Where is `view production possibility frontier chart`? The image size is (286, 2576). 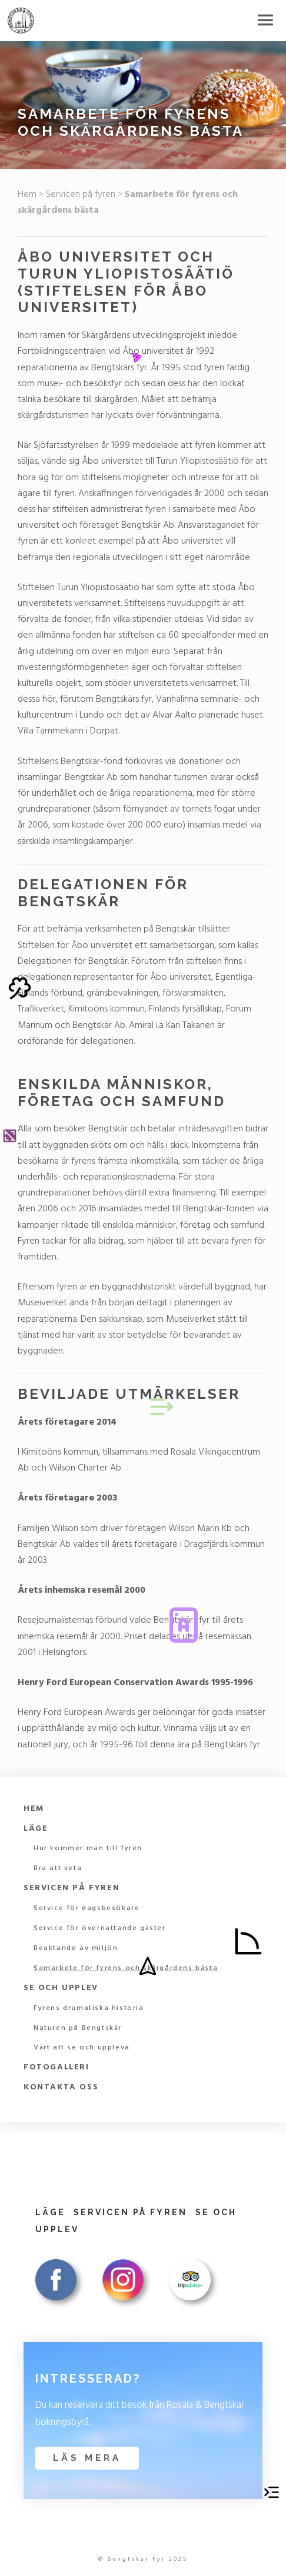
view production possibility frontier chart is located at coordinates (248, 1941).